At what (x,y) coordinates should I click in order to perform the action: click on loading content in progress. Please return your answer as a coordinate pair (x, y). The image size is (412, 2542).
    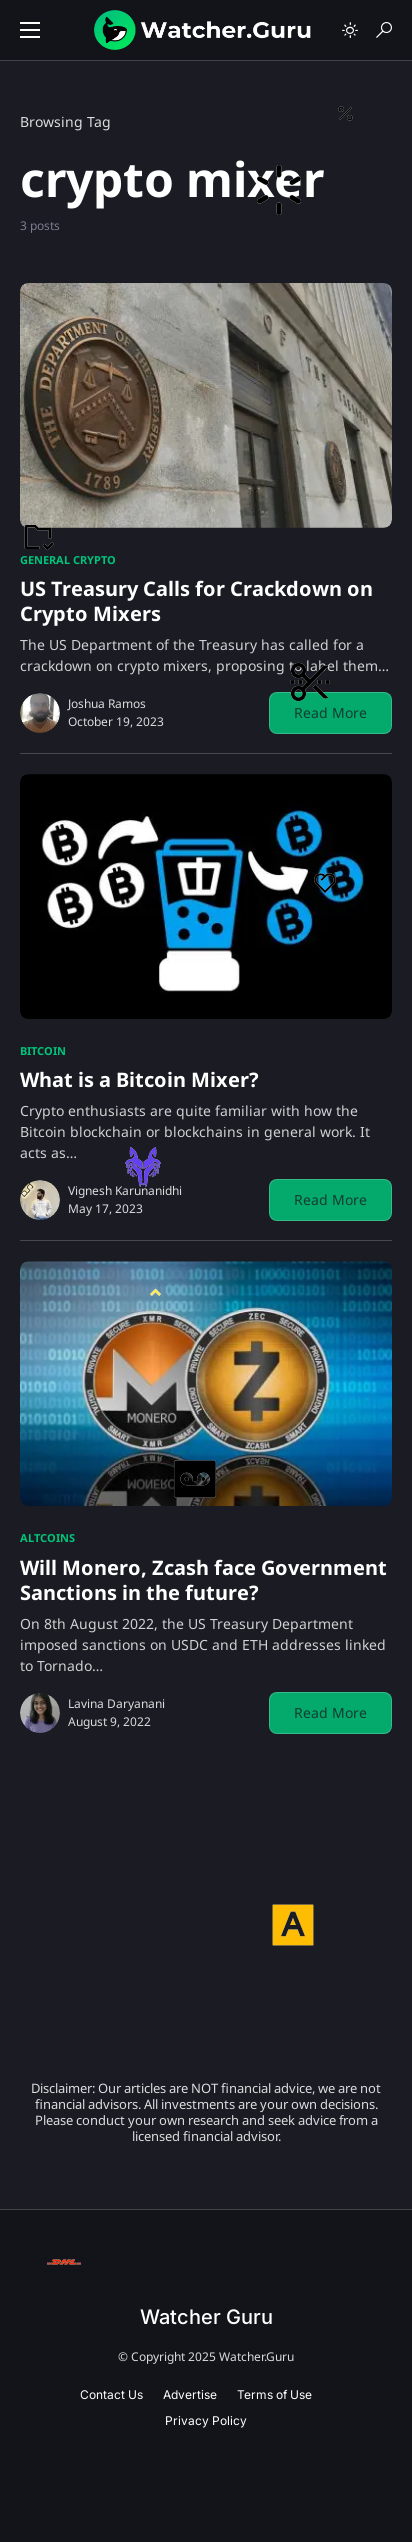
    Looking at the image, I should click on (279, 190).